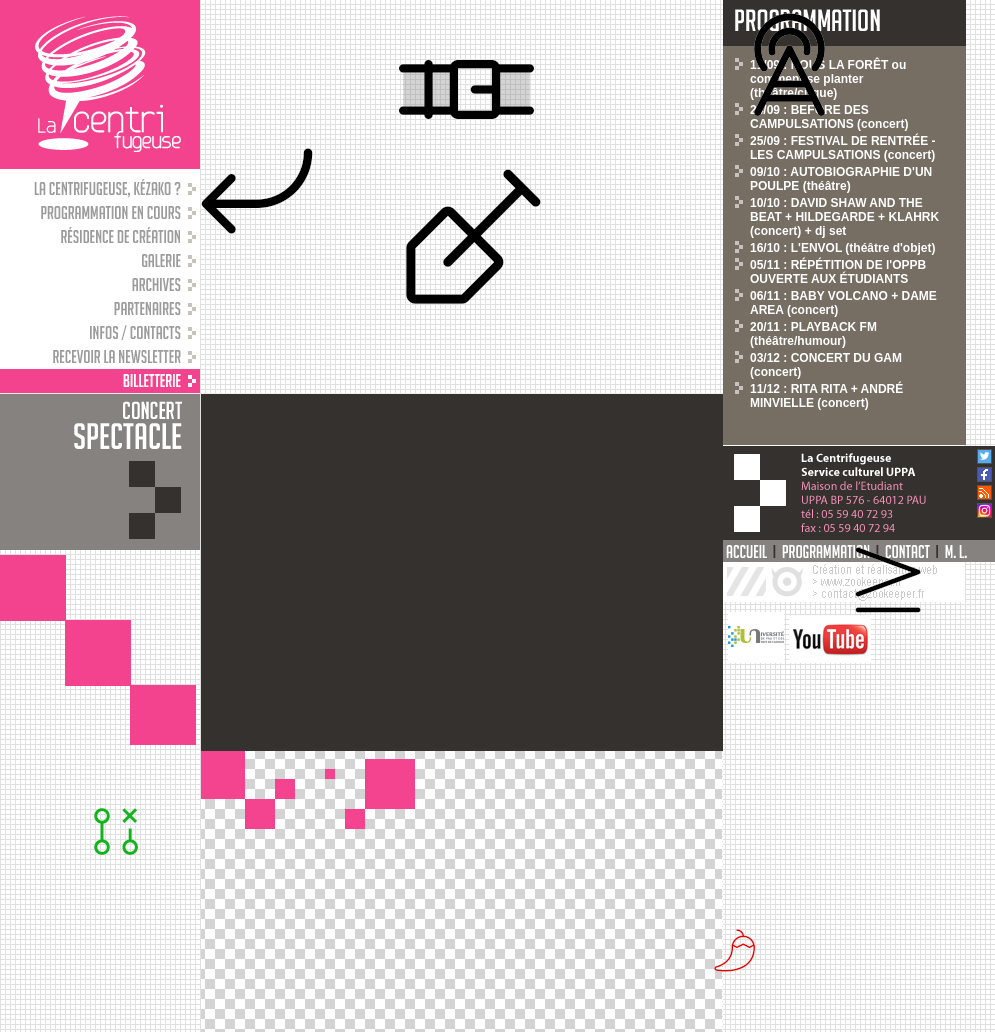 The height and width of the screenshot is (1032, 995). What do you see at coordinates (789, 66) in the screenshot?
I see `indicates cellular network signal or connectivity` at bounding box center [789, 66].